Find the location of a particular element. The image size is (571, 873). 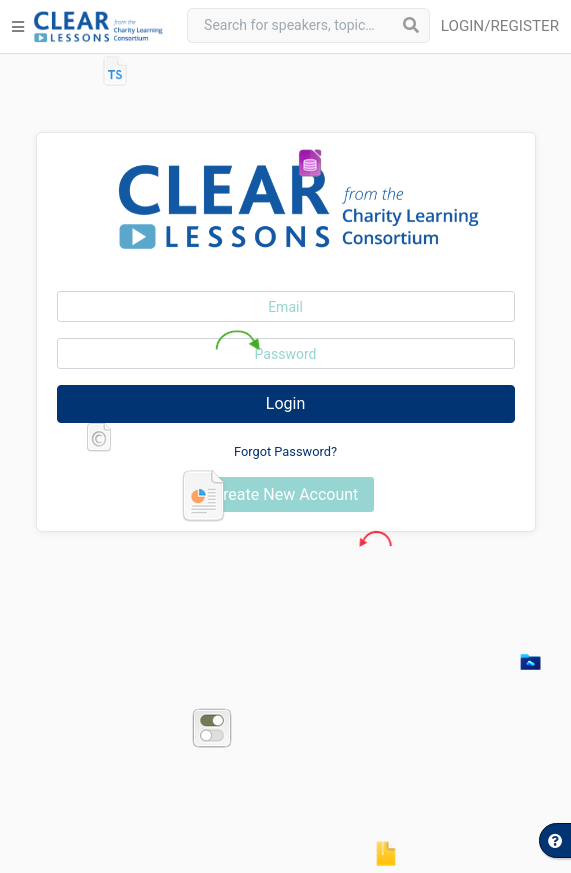

a compressed gzip archive file is located at coordinates (386, 854).